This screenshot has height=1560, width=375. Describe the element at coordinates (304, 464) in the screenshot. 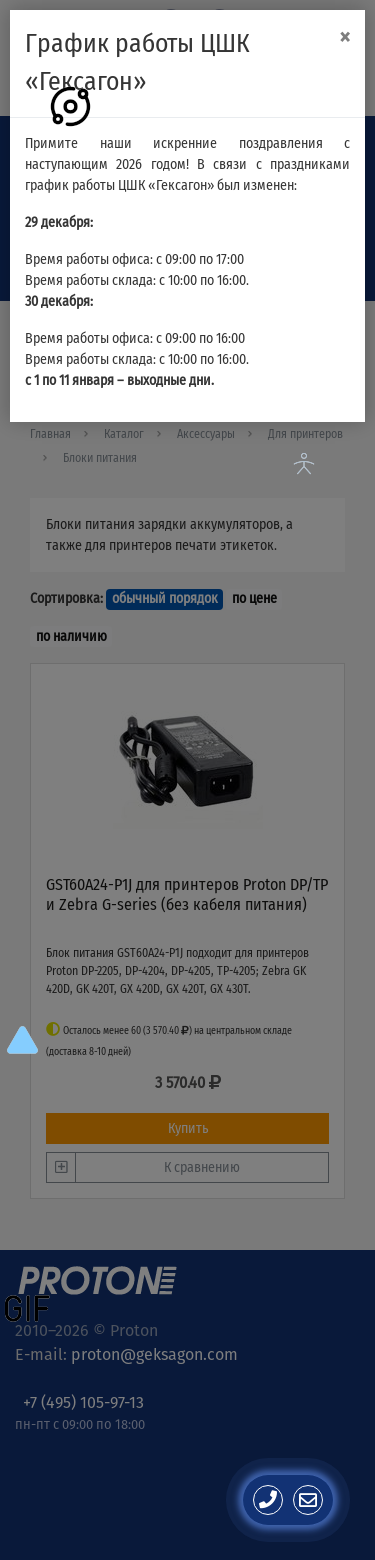

I see `view user profile` at that location.